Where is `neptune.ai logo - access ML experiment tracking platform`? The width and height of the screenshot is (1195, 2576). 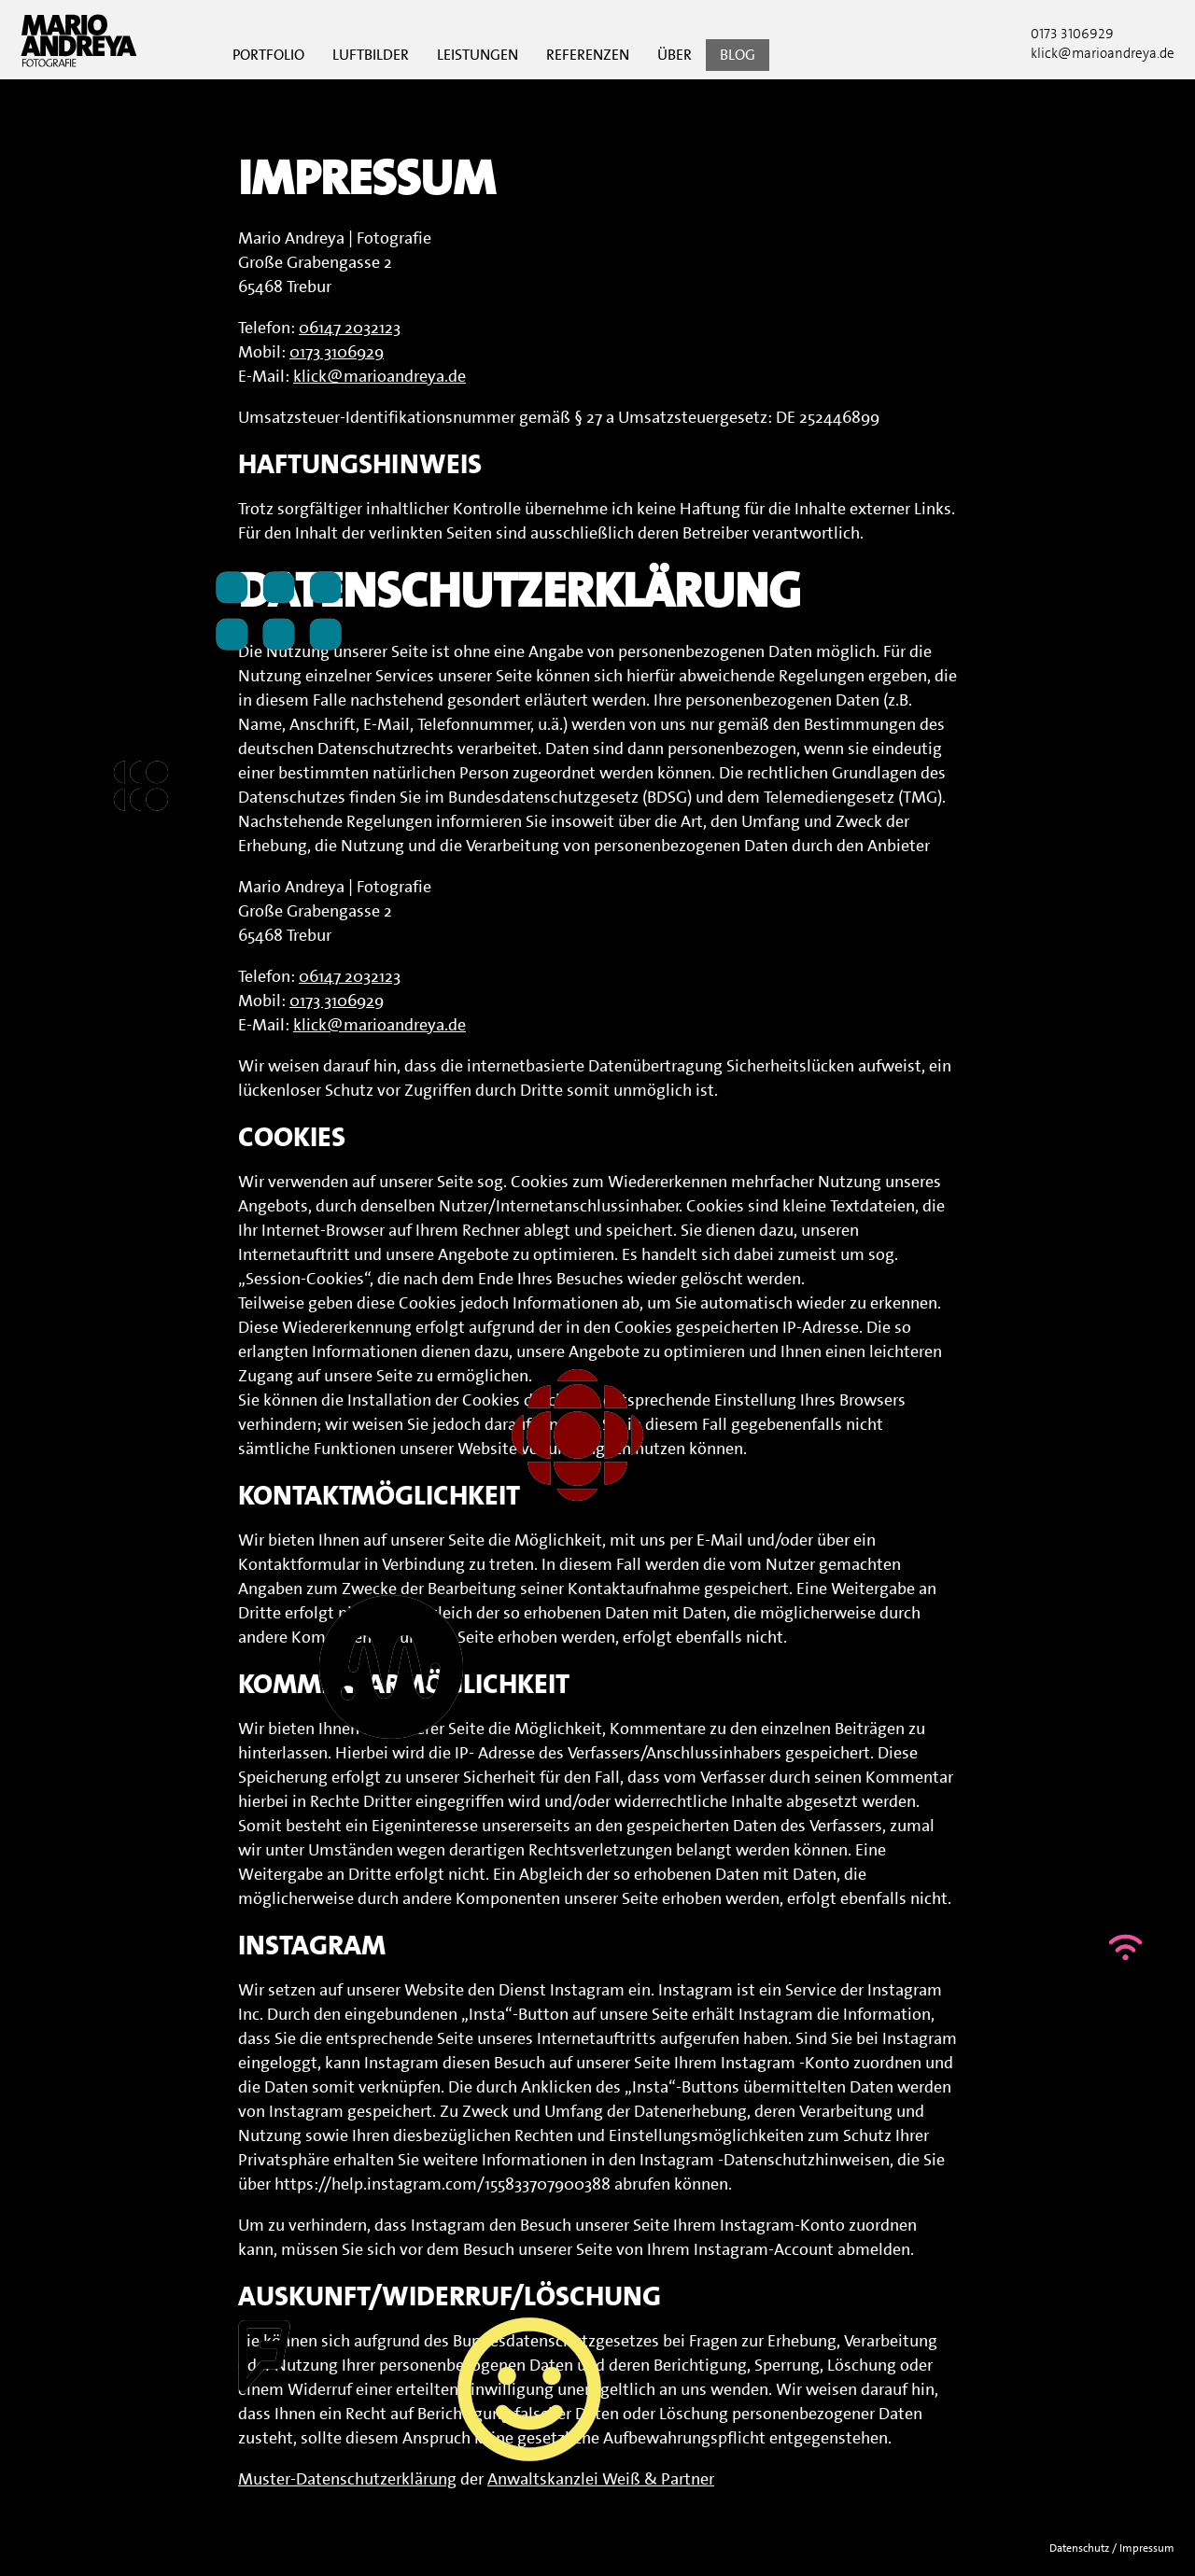
neptune.ai logo - access ML experiment tracking platform is located at coordinates (391, 1667).